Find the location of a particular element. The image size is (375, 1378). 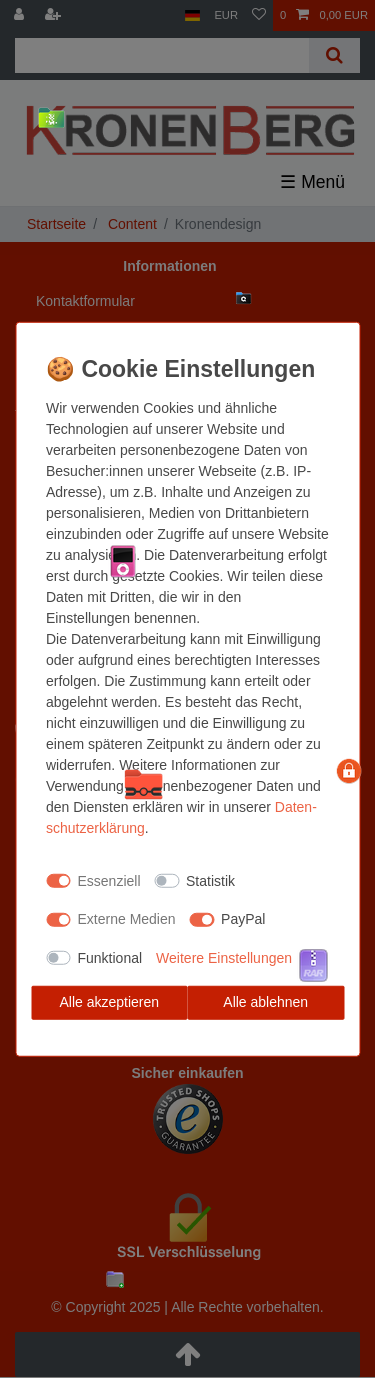

a compressed RAR archive file is located at coordinates (313, 965).